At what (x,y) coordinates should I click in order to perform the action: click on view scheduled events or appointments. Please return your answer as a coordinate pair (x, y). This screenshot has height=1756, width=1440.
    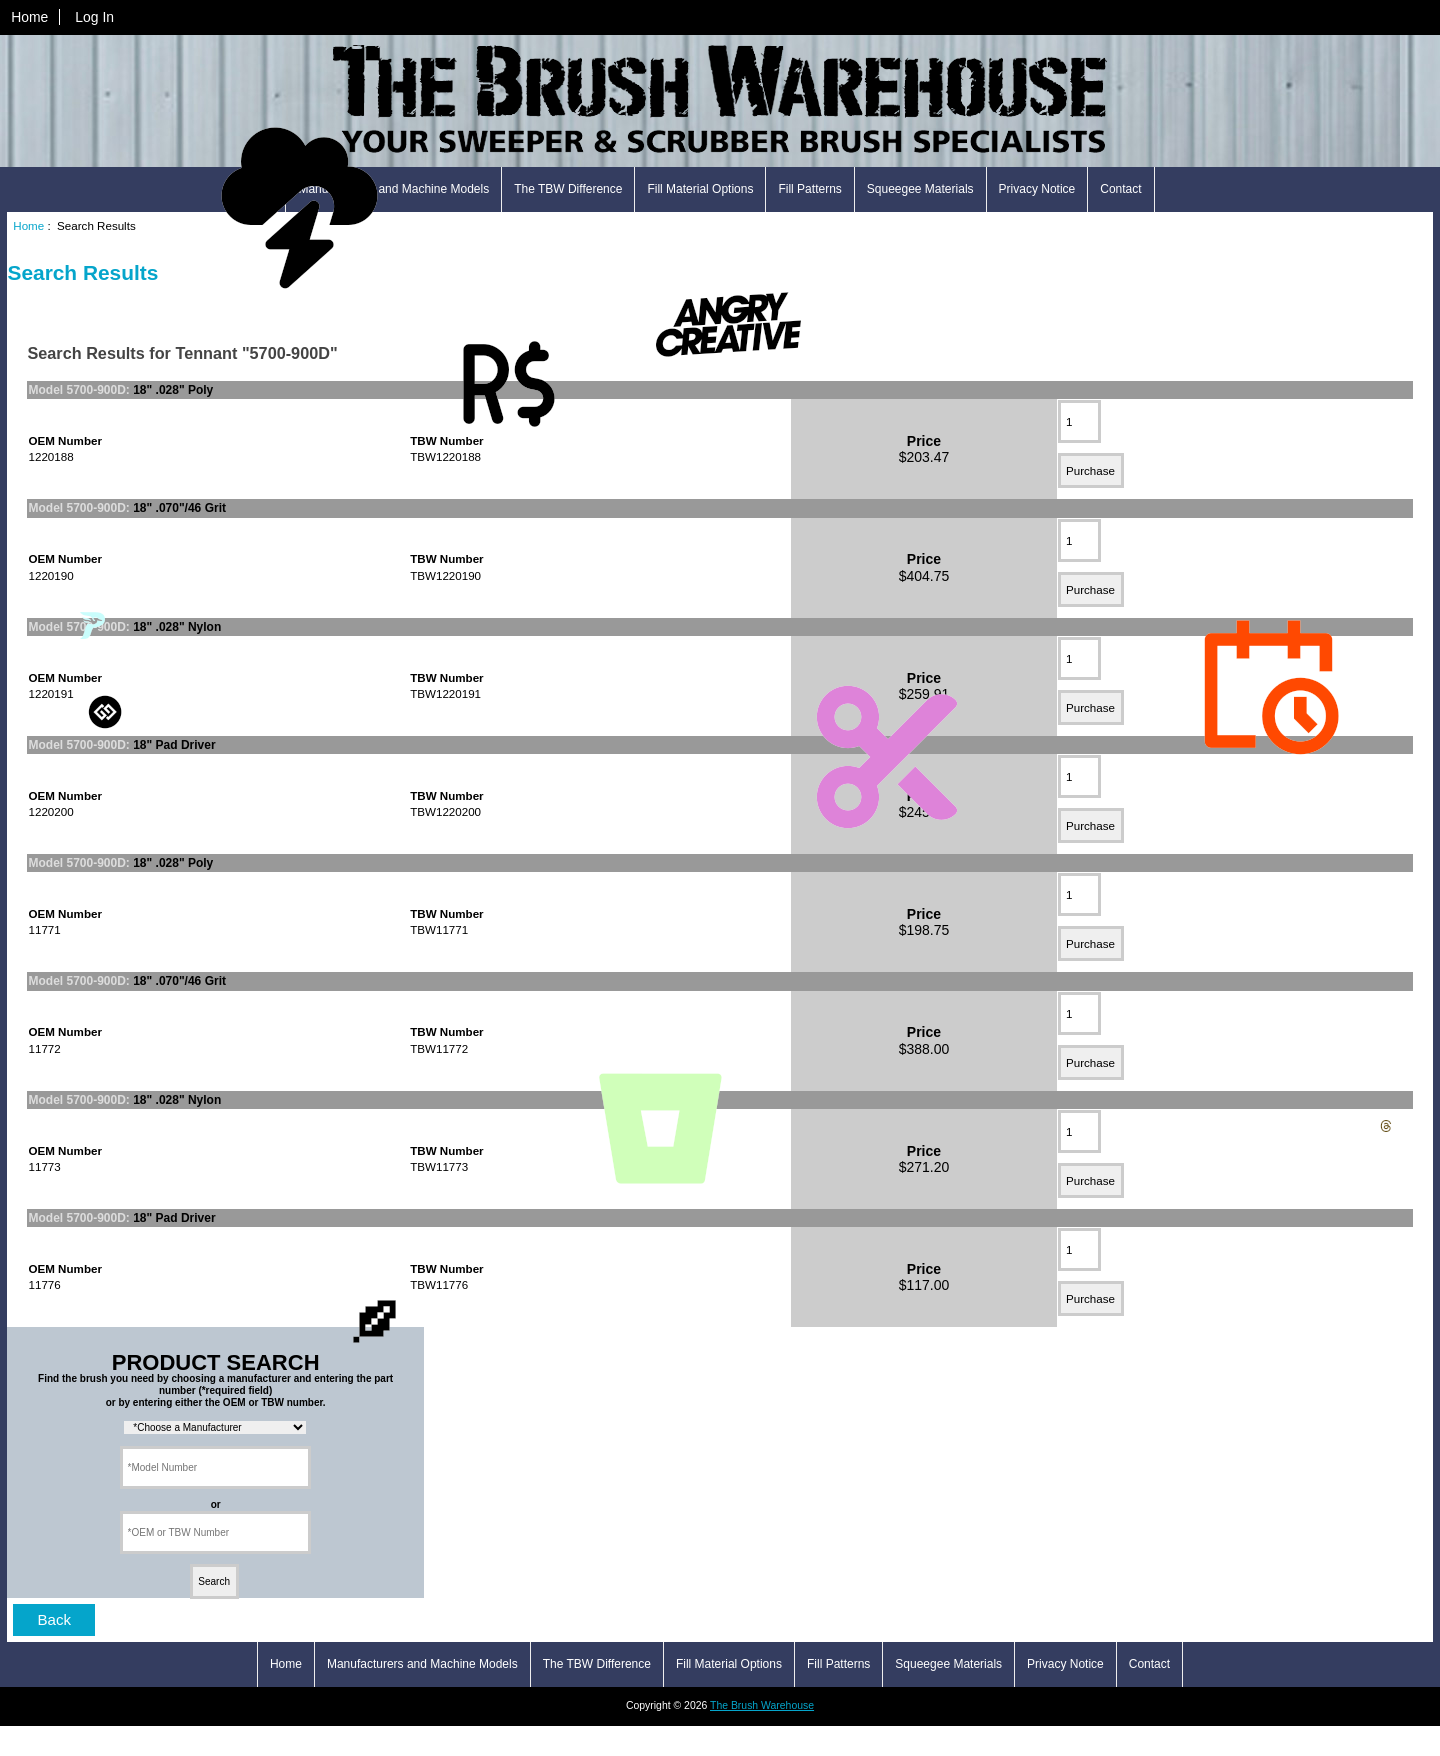
    Looking at the image, I should click on (1268, 690).